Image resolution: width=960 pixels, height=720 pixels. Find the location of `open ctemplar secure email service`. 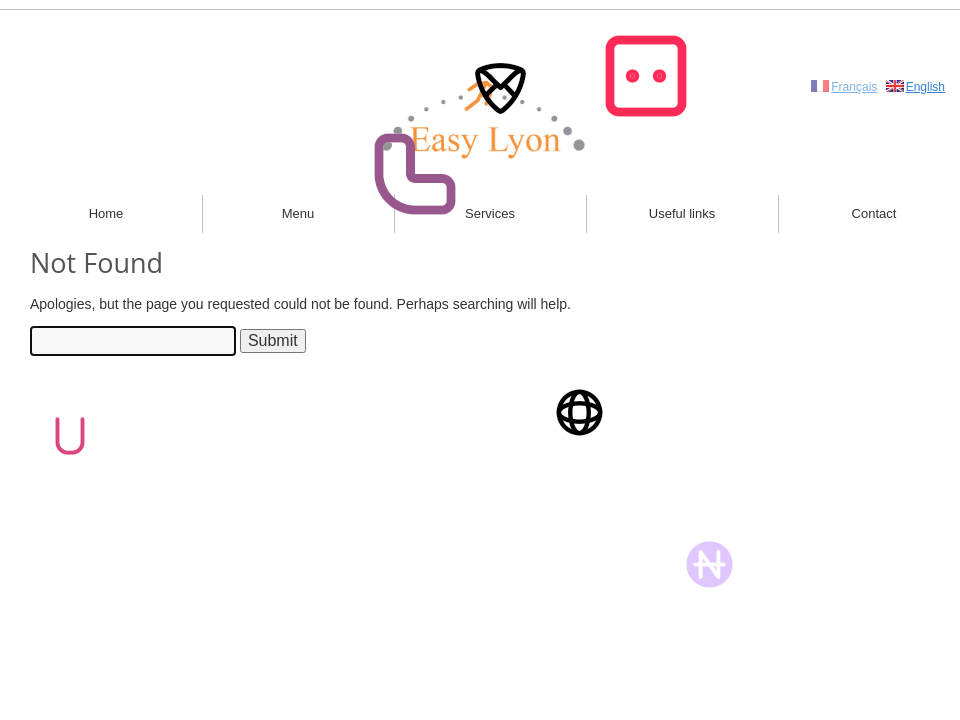

open ctemplar secure email service is located at coordinates (500, 88).